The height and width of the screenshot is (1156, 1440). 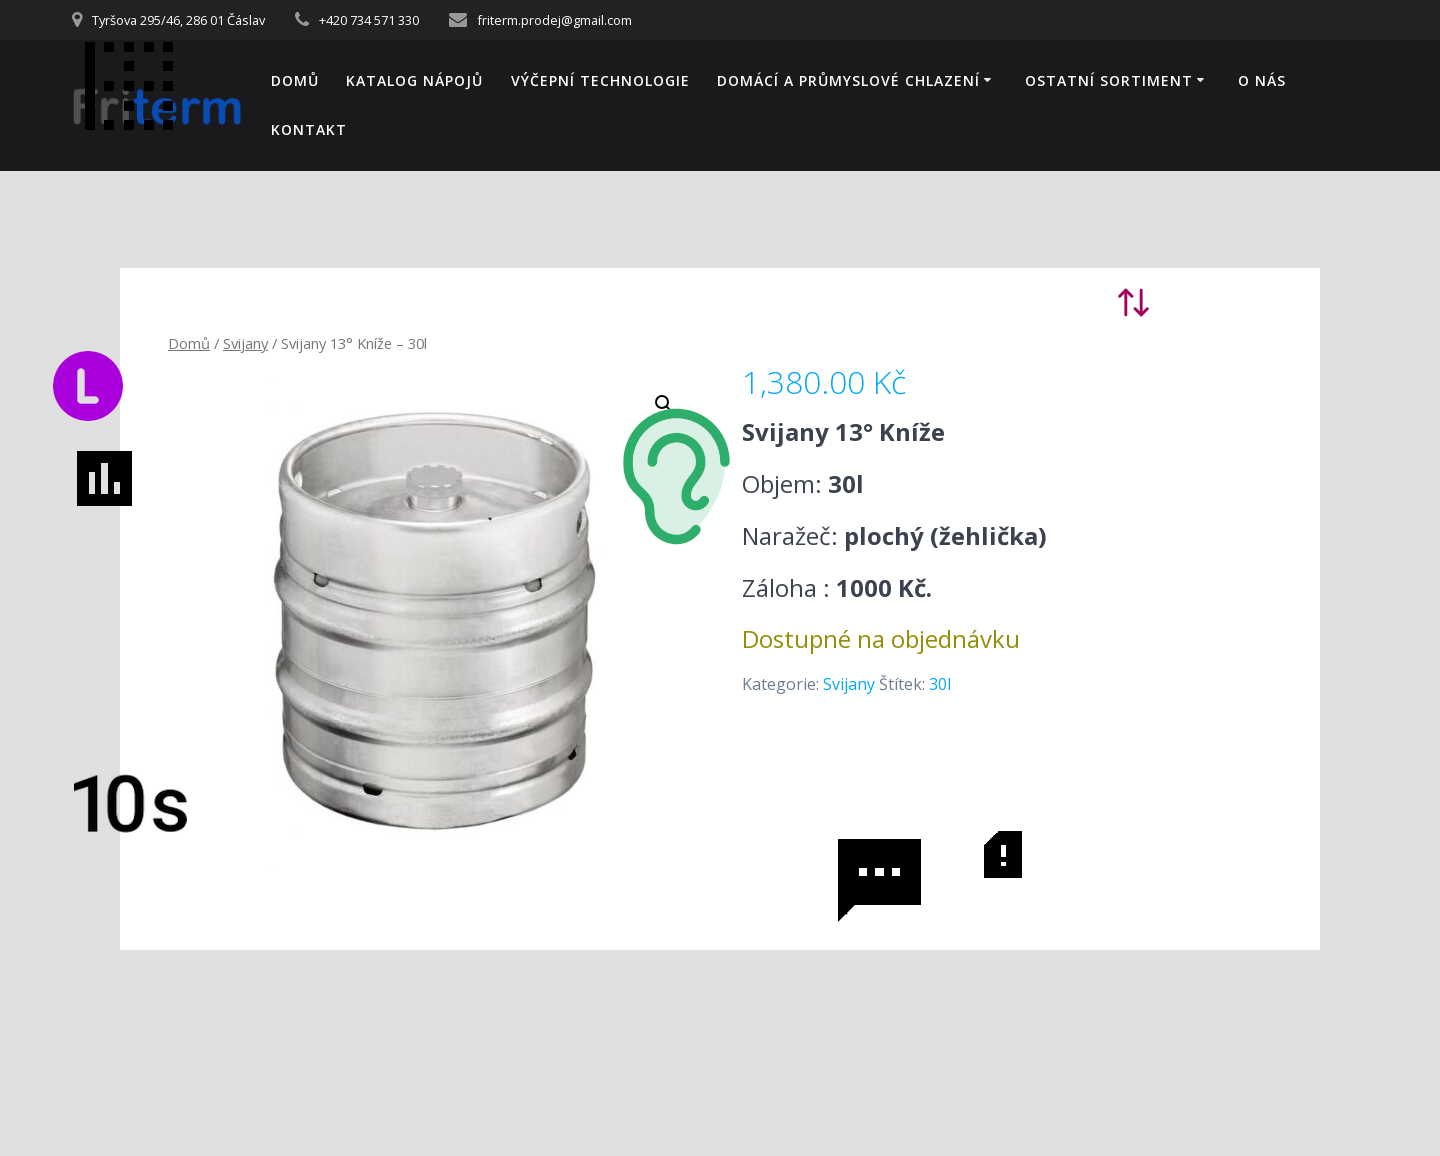 I want to click on sd card error or storage issue detected, so click(x=1003, y=854).